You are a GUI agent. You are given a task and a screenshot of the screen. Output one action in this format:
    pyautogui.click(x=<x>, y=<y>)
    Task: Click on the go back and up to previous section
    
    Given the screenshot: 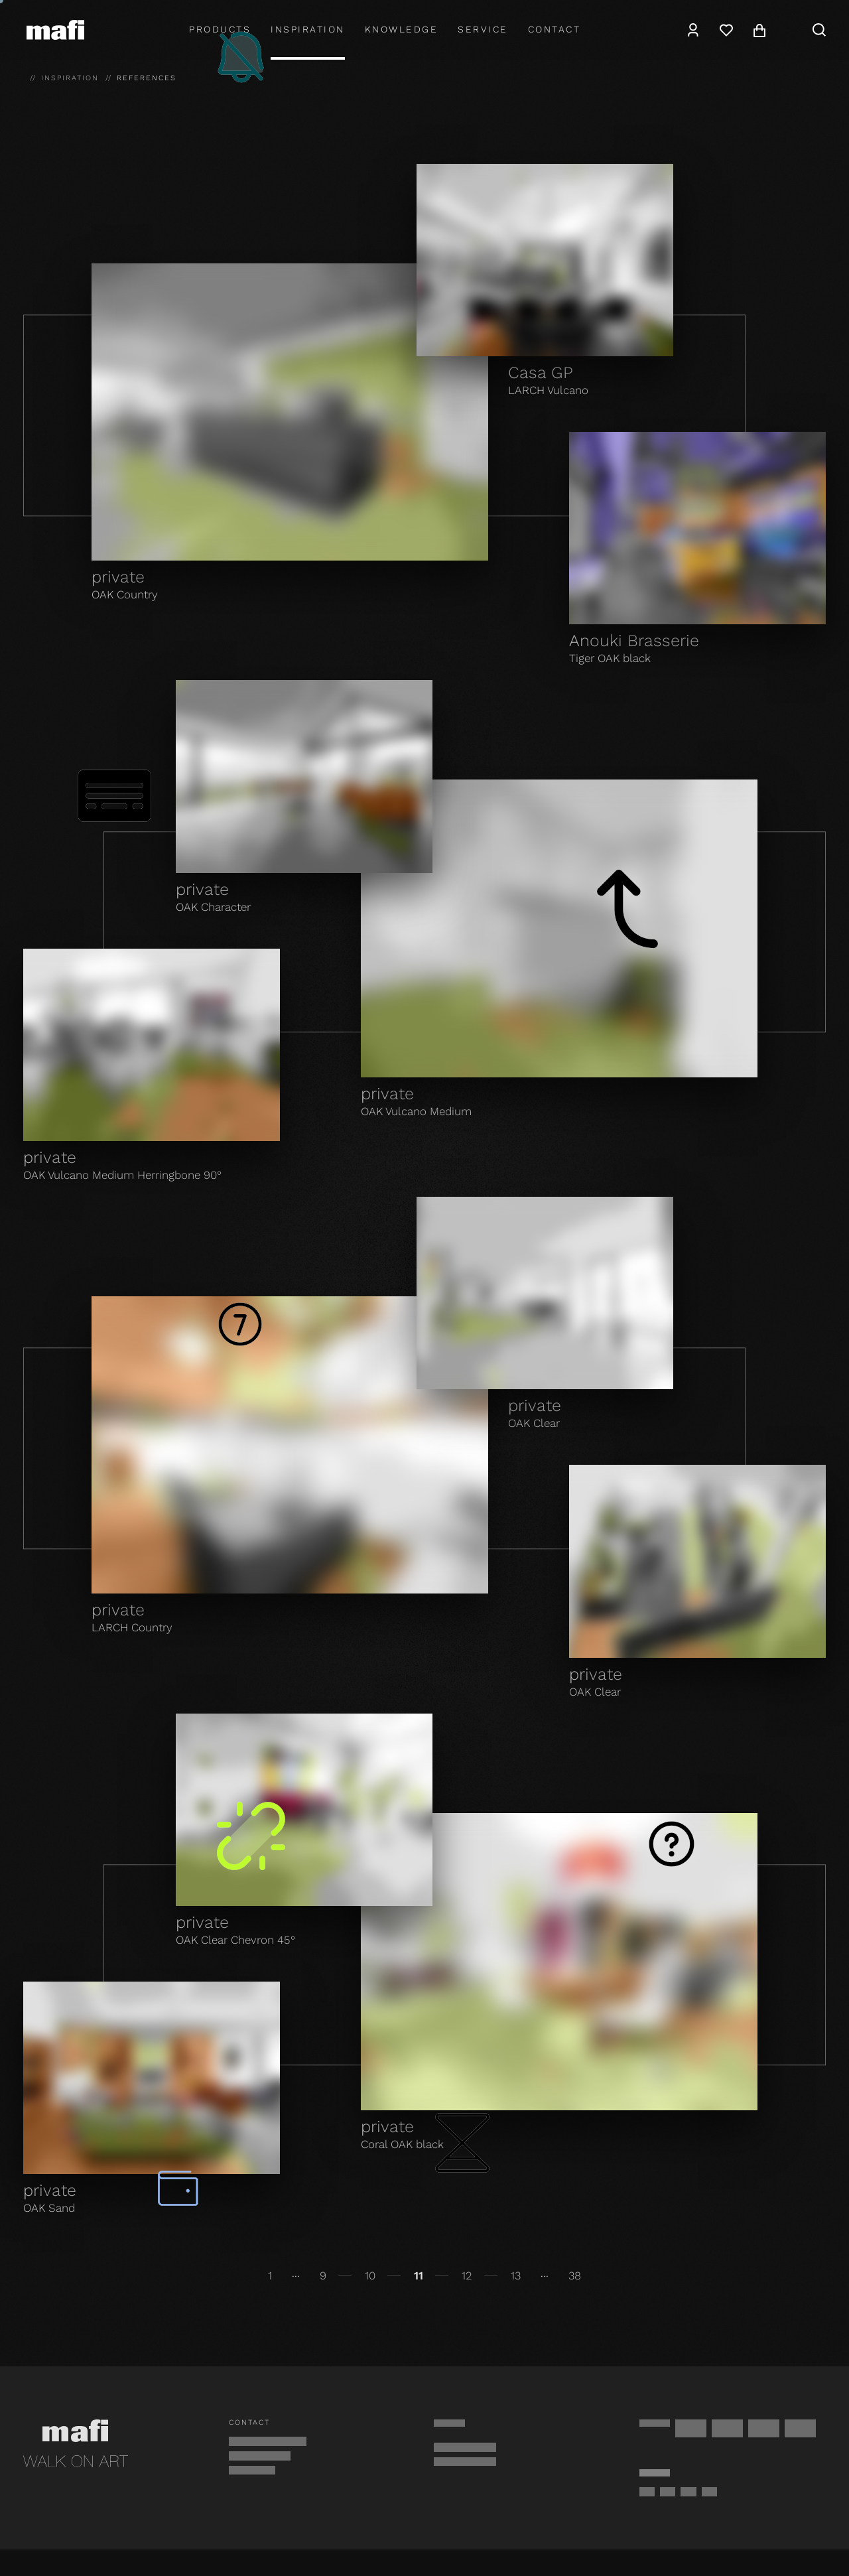 What is the action you would take?
    pyautogui.click(x=627, y=909)
    